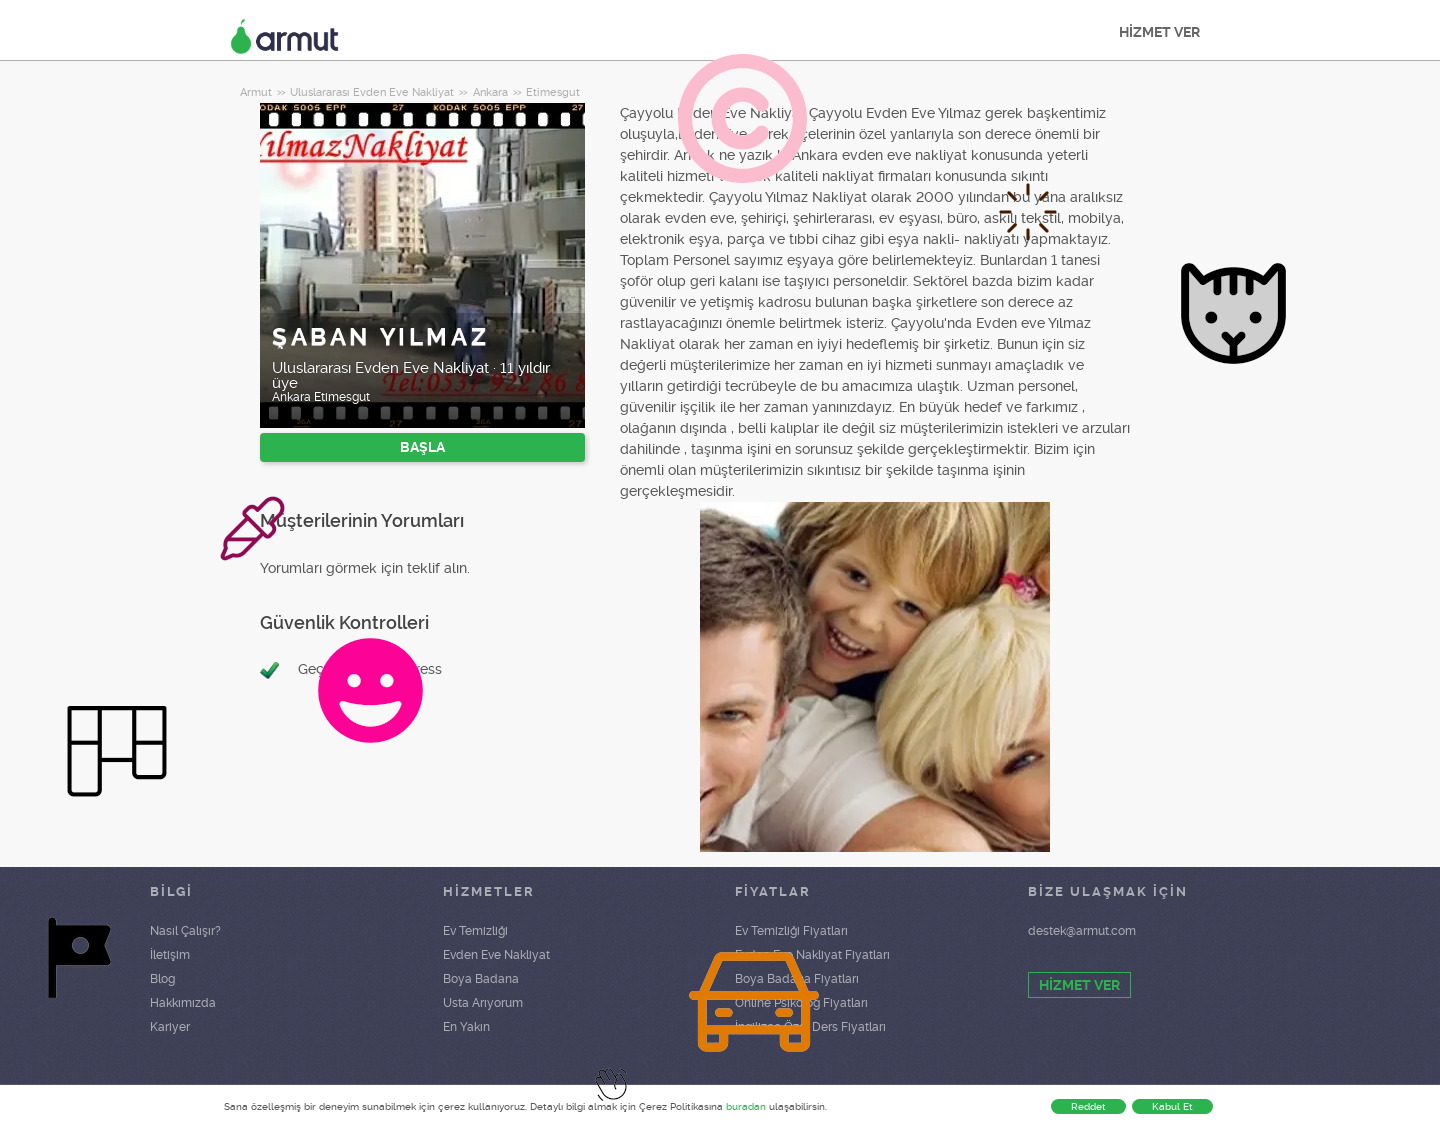  I want to click on loading content in progress, so click(1028, 212).